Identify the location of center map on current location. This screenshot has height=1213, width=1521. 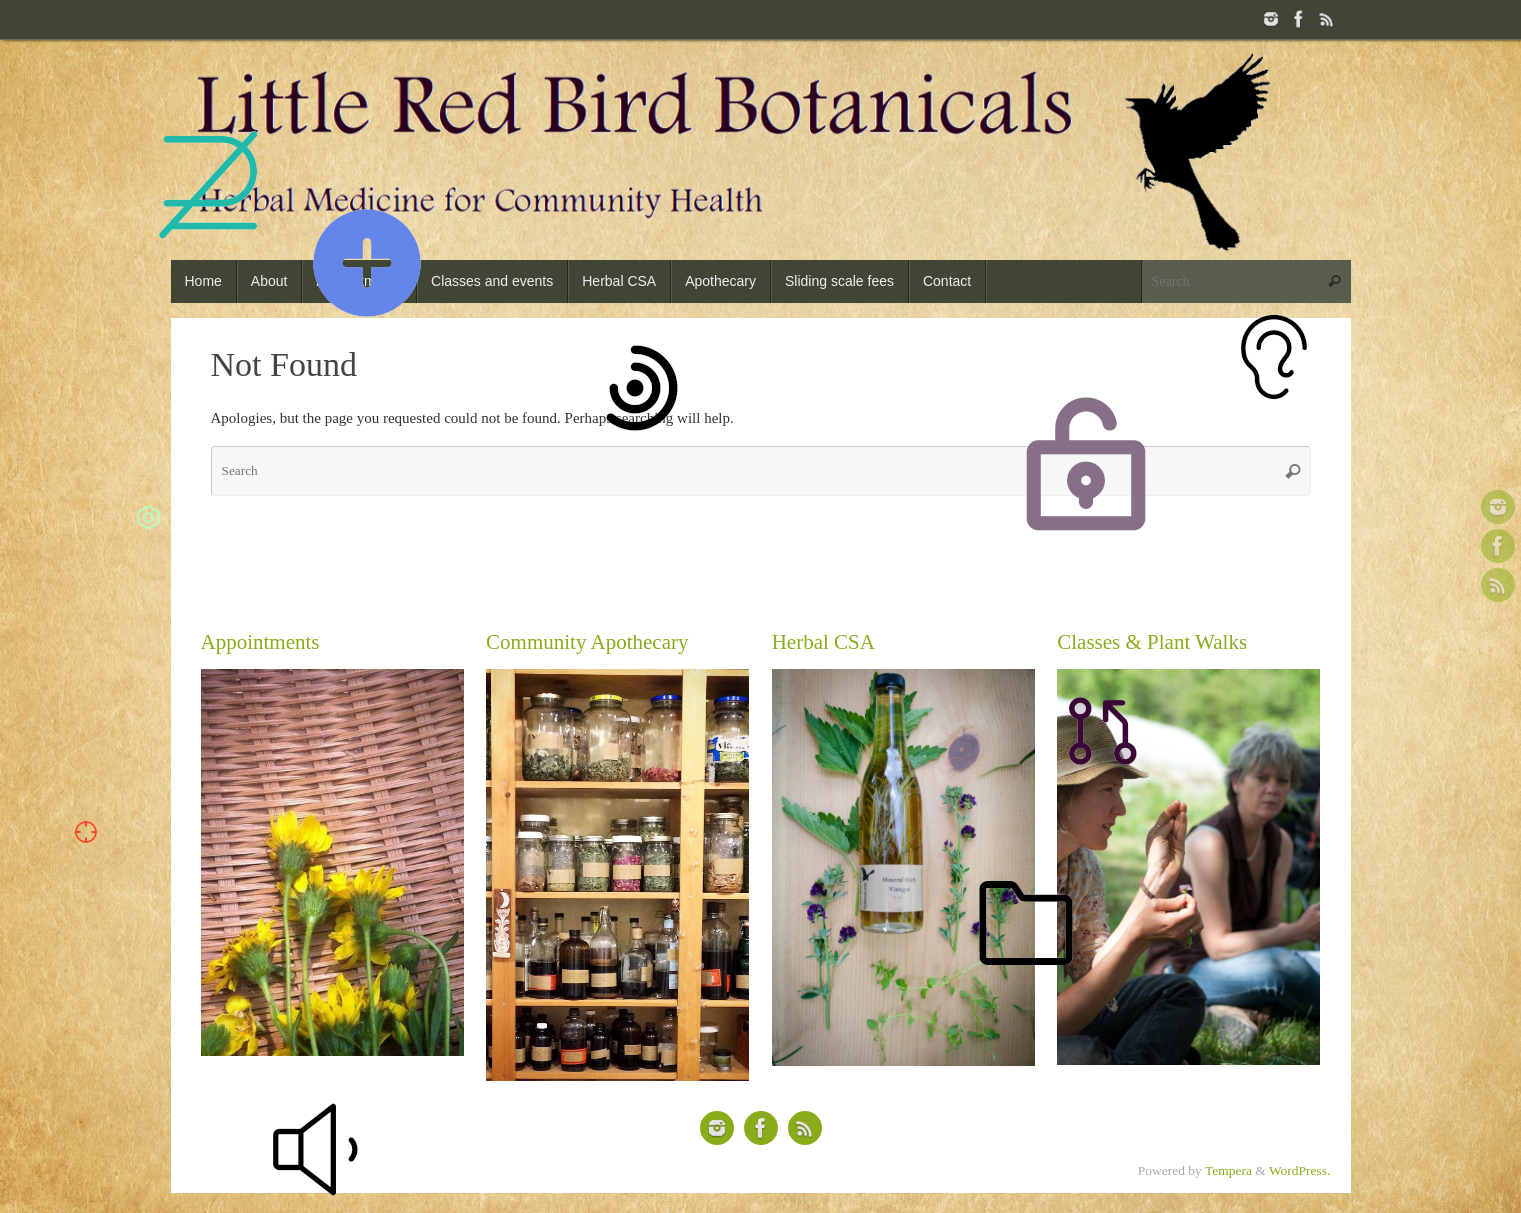
(86, 832).